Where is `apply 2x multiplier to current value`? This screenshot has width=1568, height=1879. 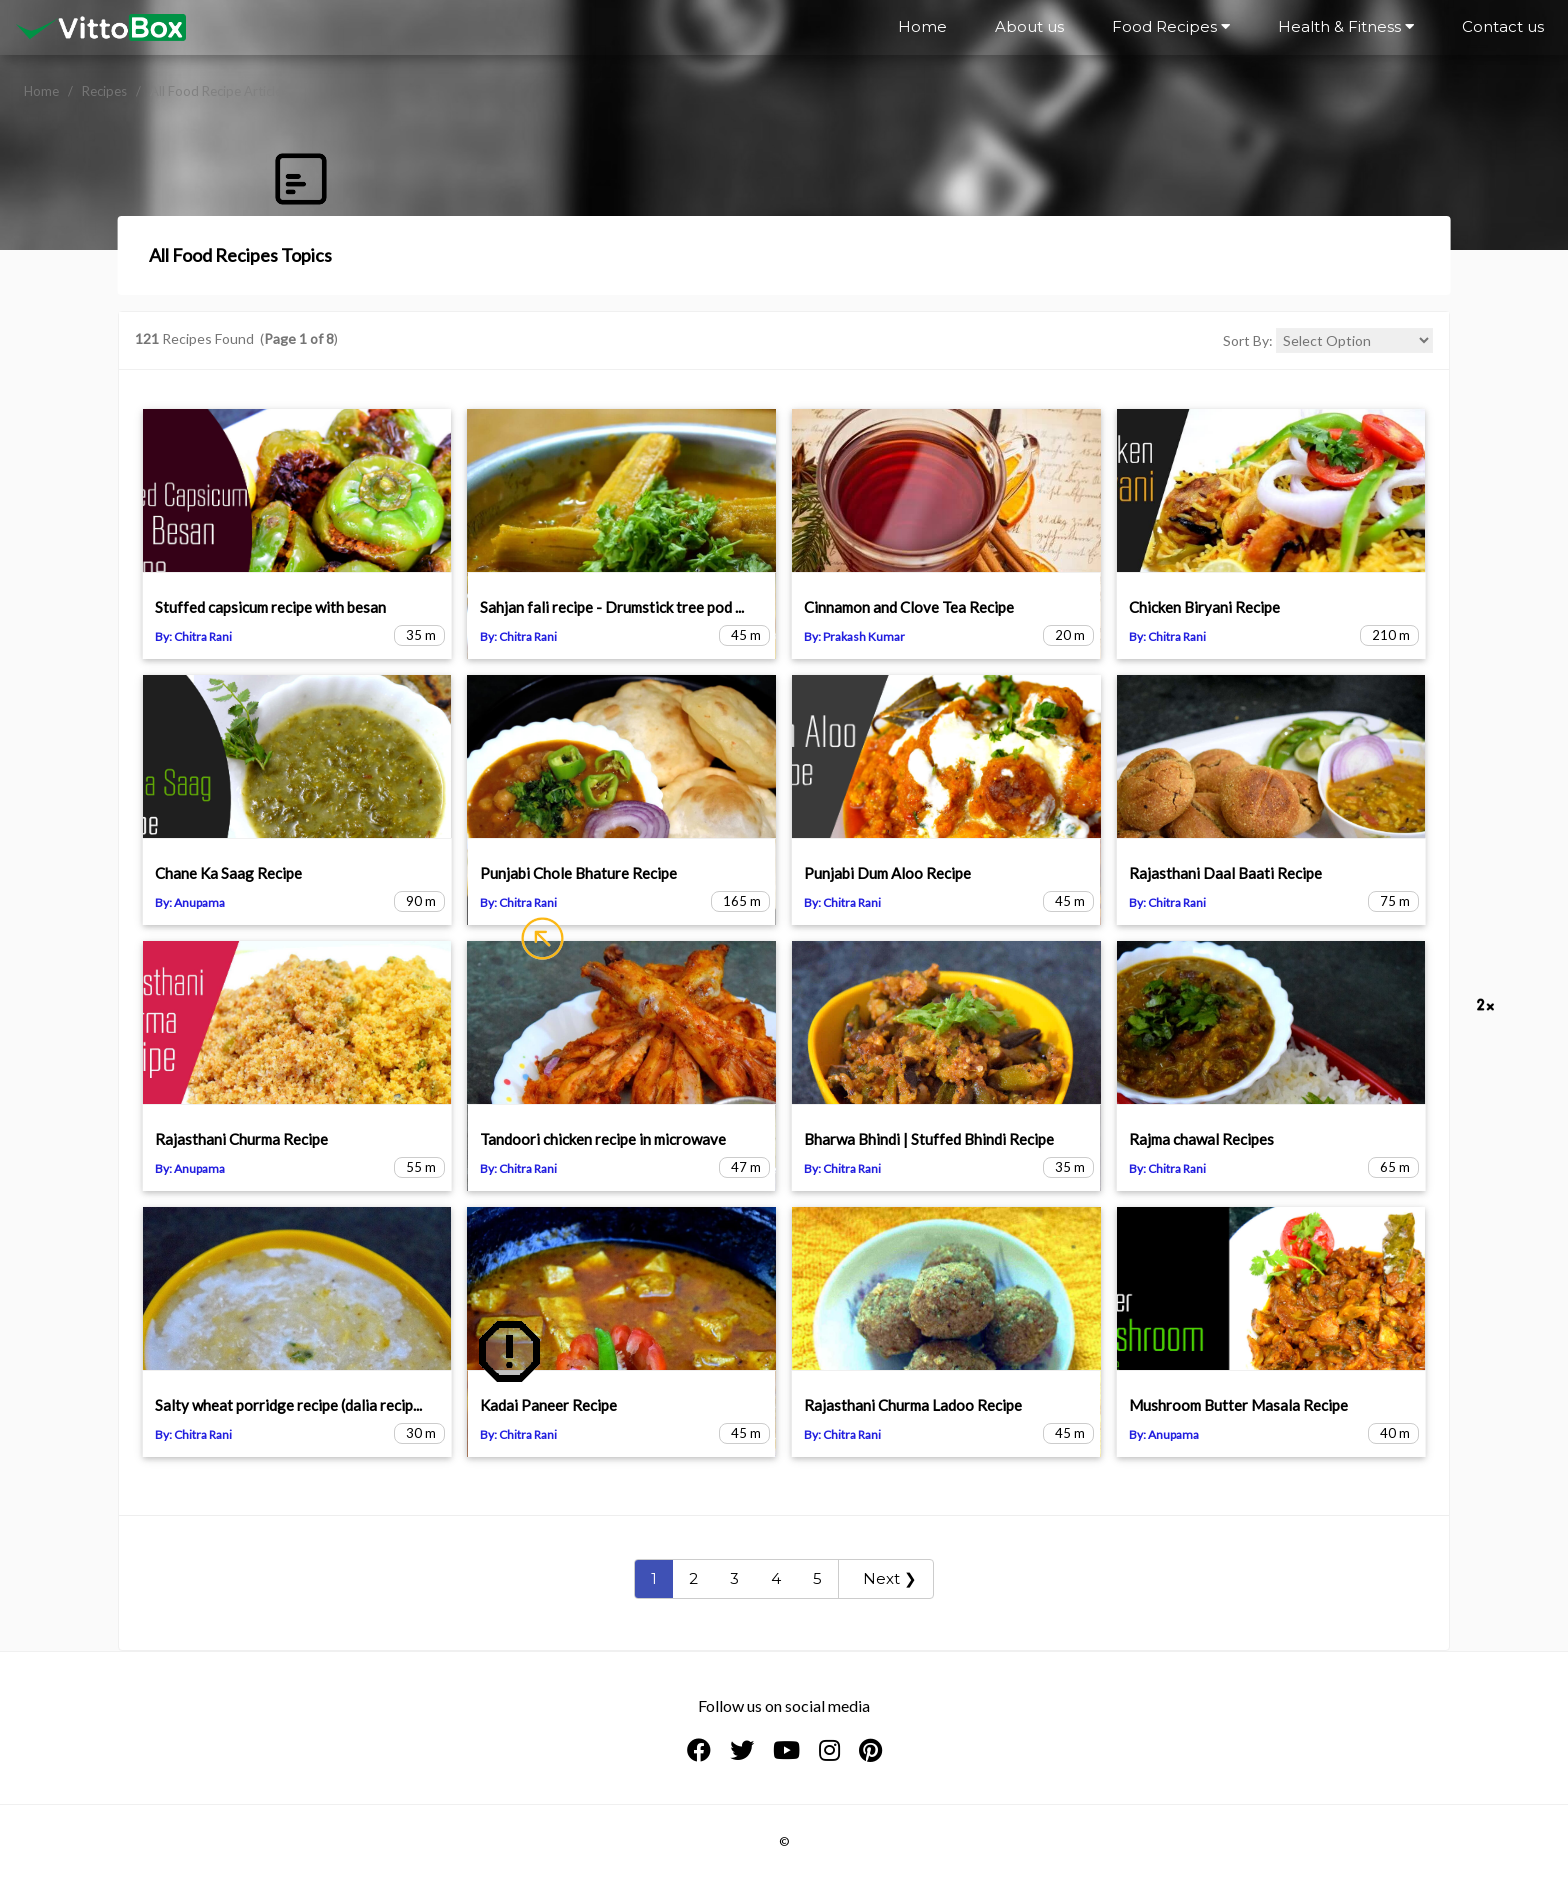 apply 2x multiplier to current value is located at coordinates (1485, 1004).